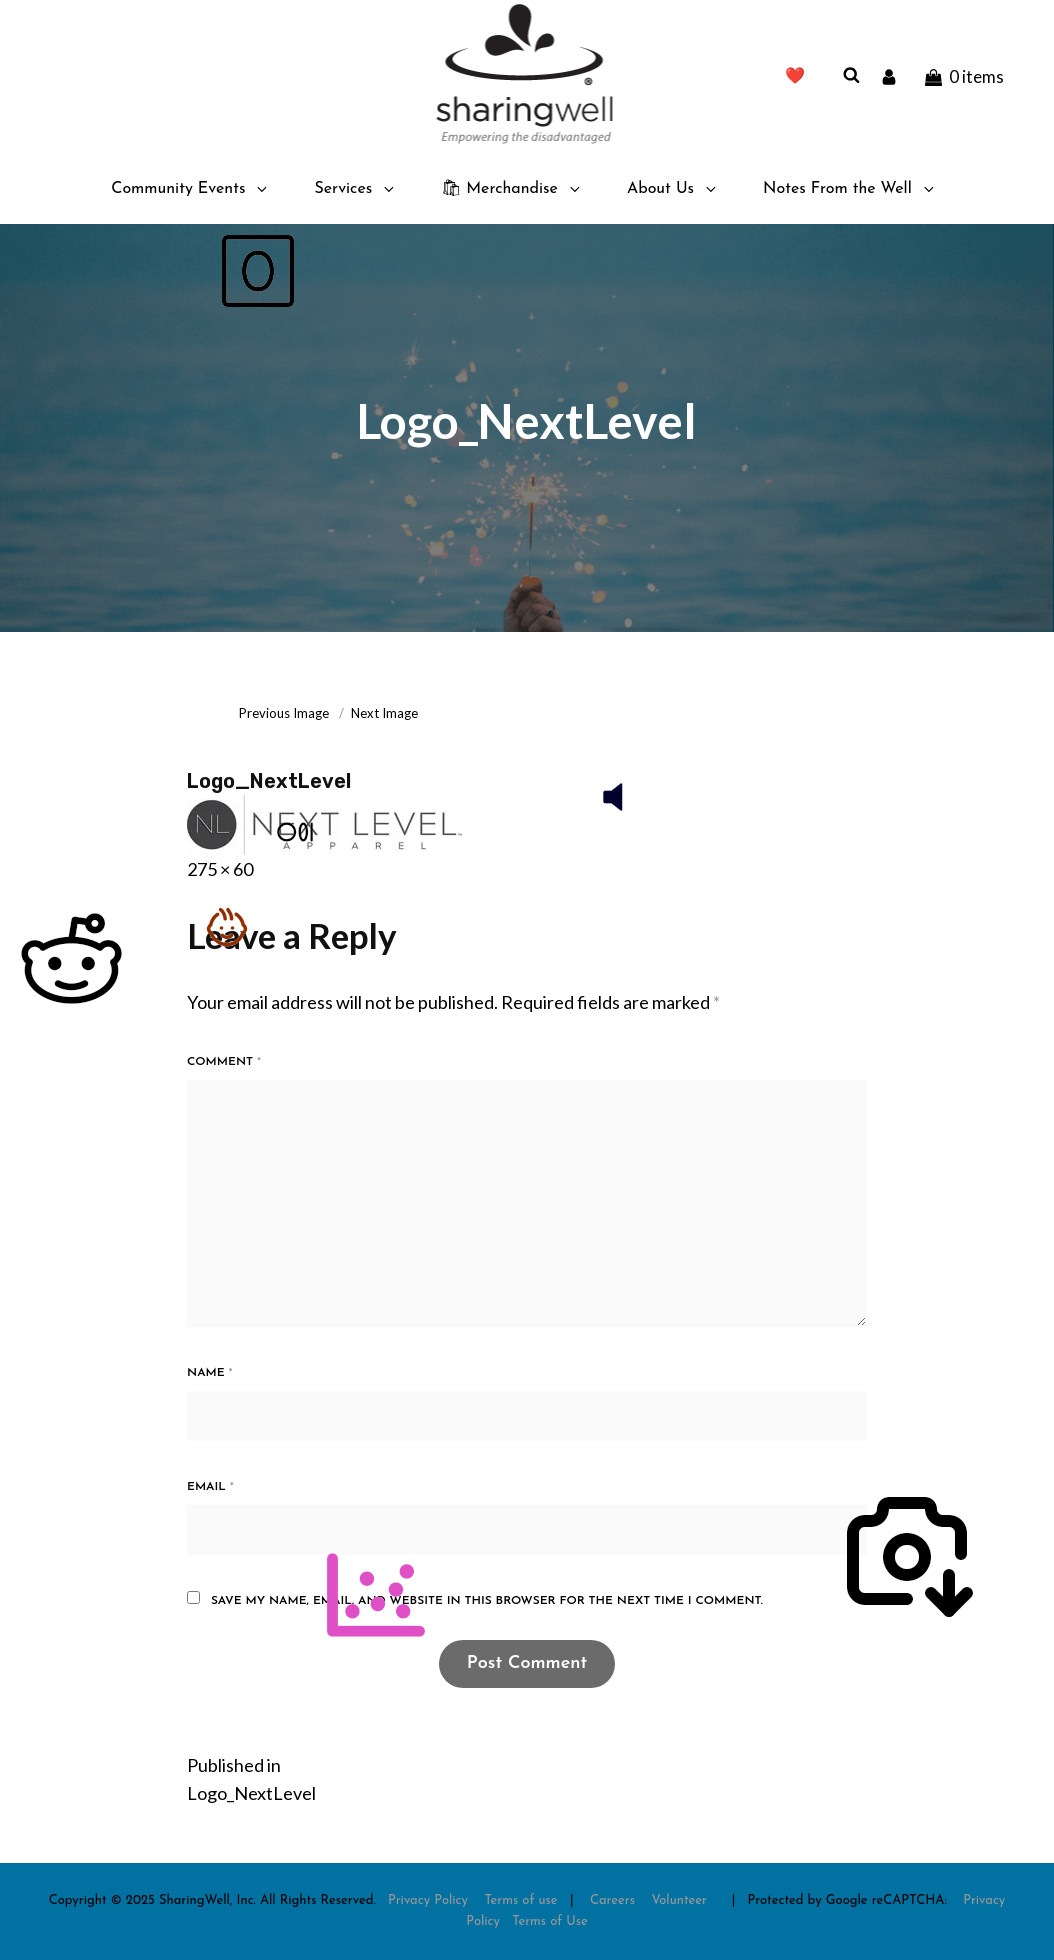  I want to click on open the Reddit app, so click(71, 963).